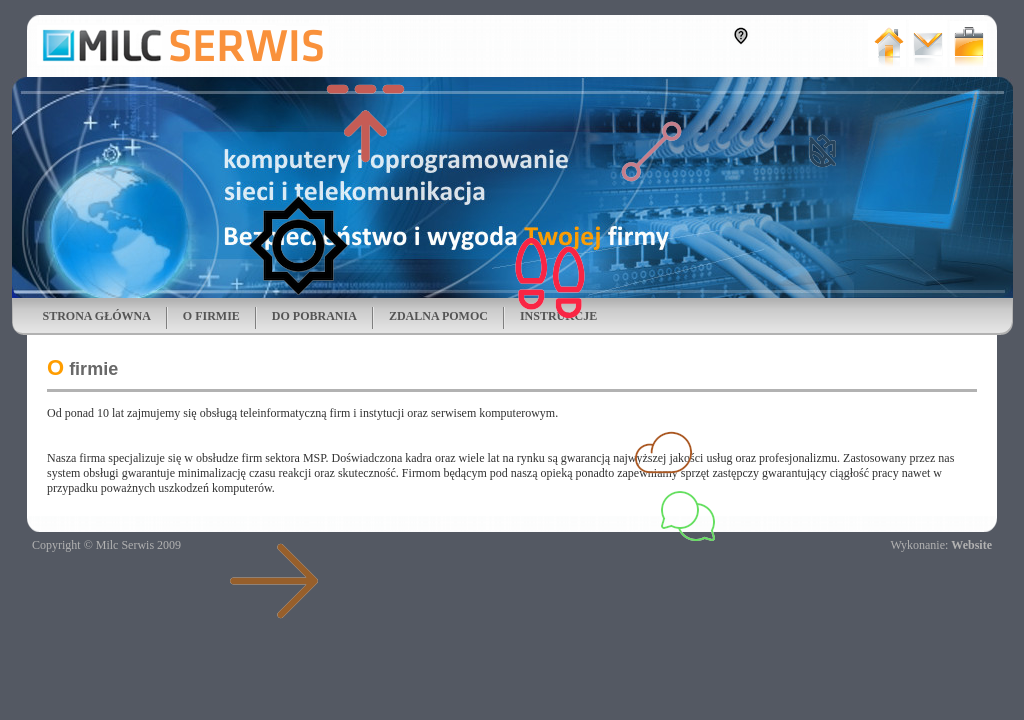 The height and width of the screenshot is (720, 1024). Describe the element at coordinates (688, 516) in the screenshot. I see `open chat or messaging` at that location.